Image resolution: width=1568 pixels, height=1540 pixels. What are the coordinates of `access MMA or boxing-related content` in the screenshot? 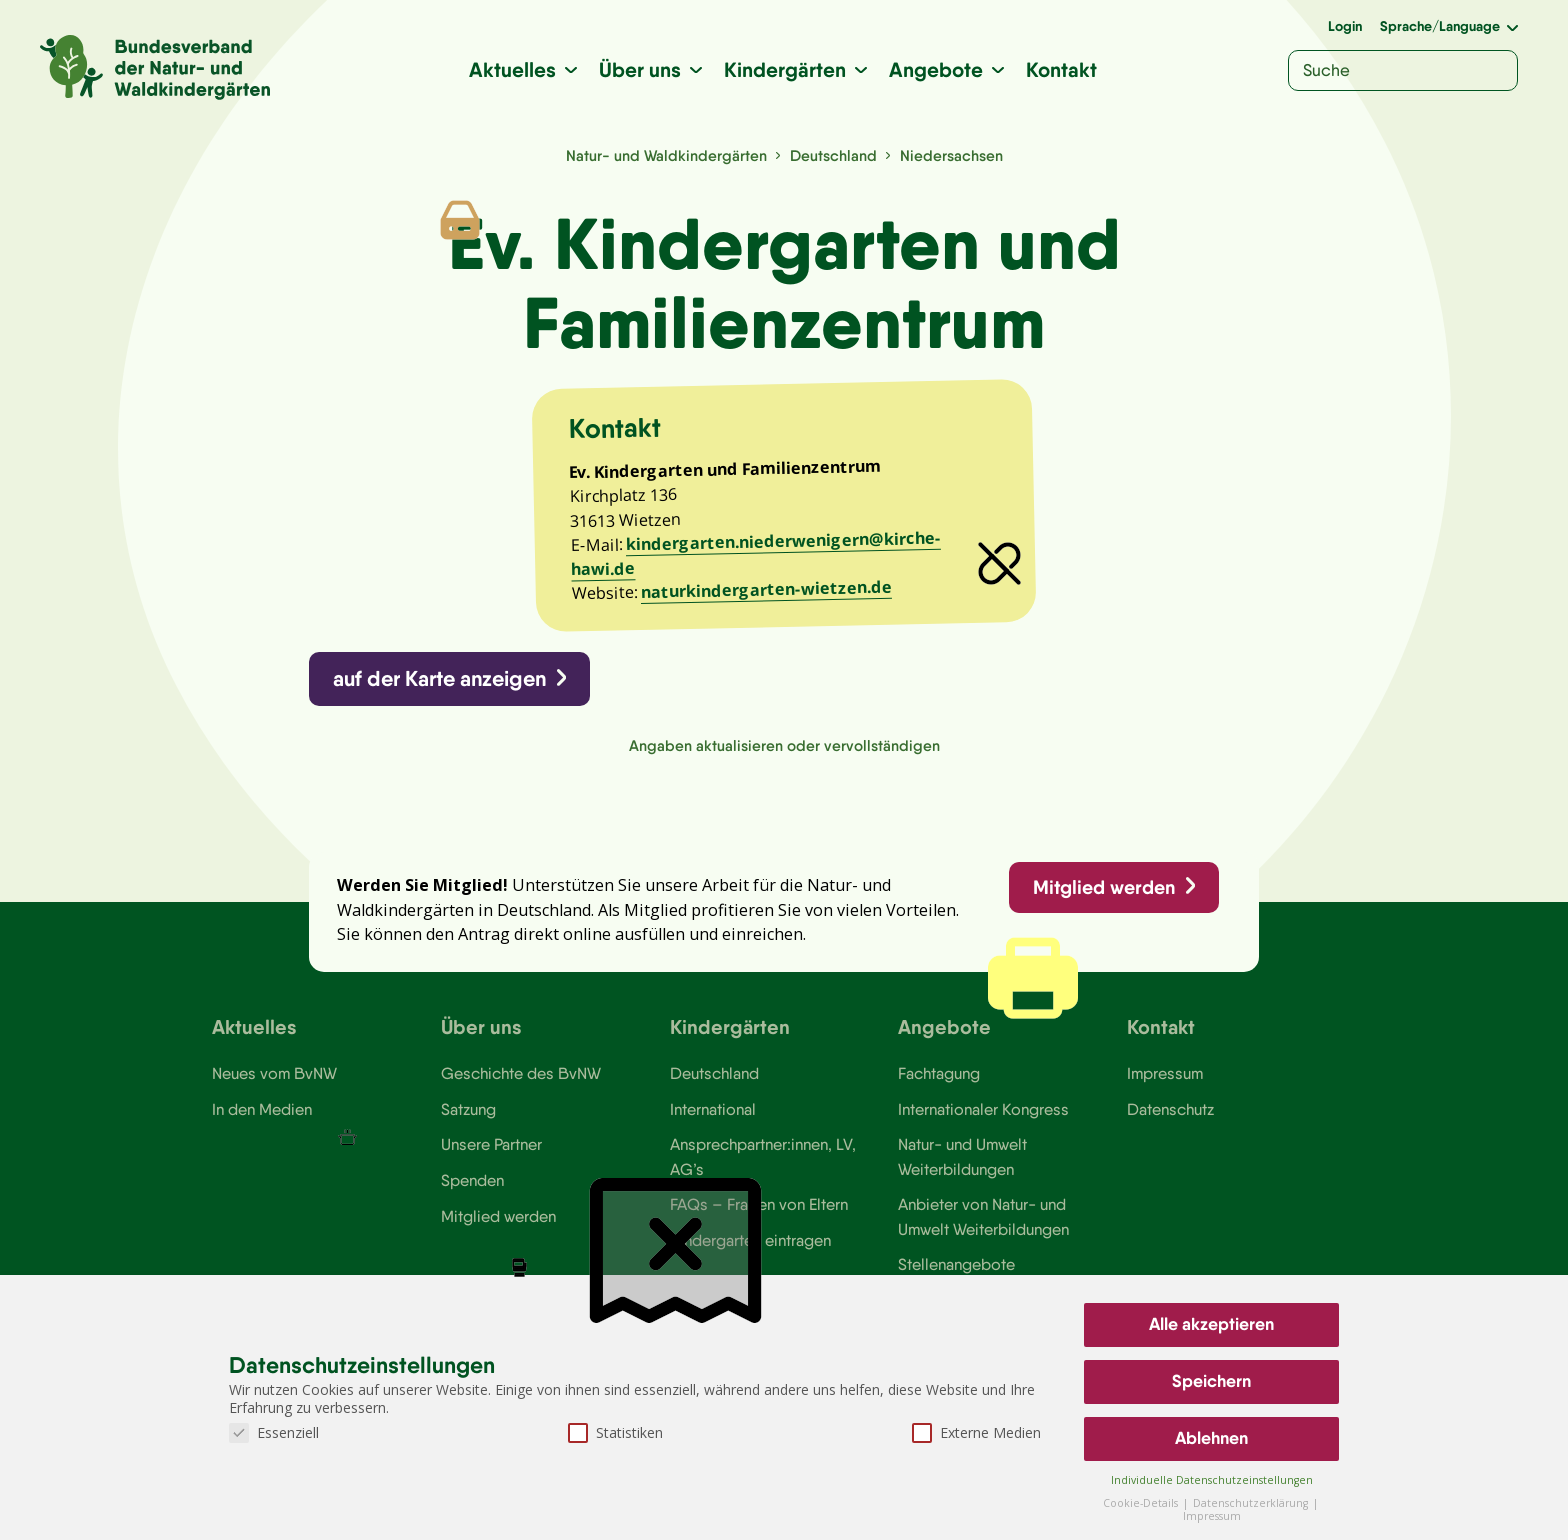 It's located at (519, 1267).